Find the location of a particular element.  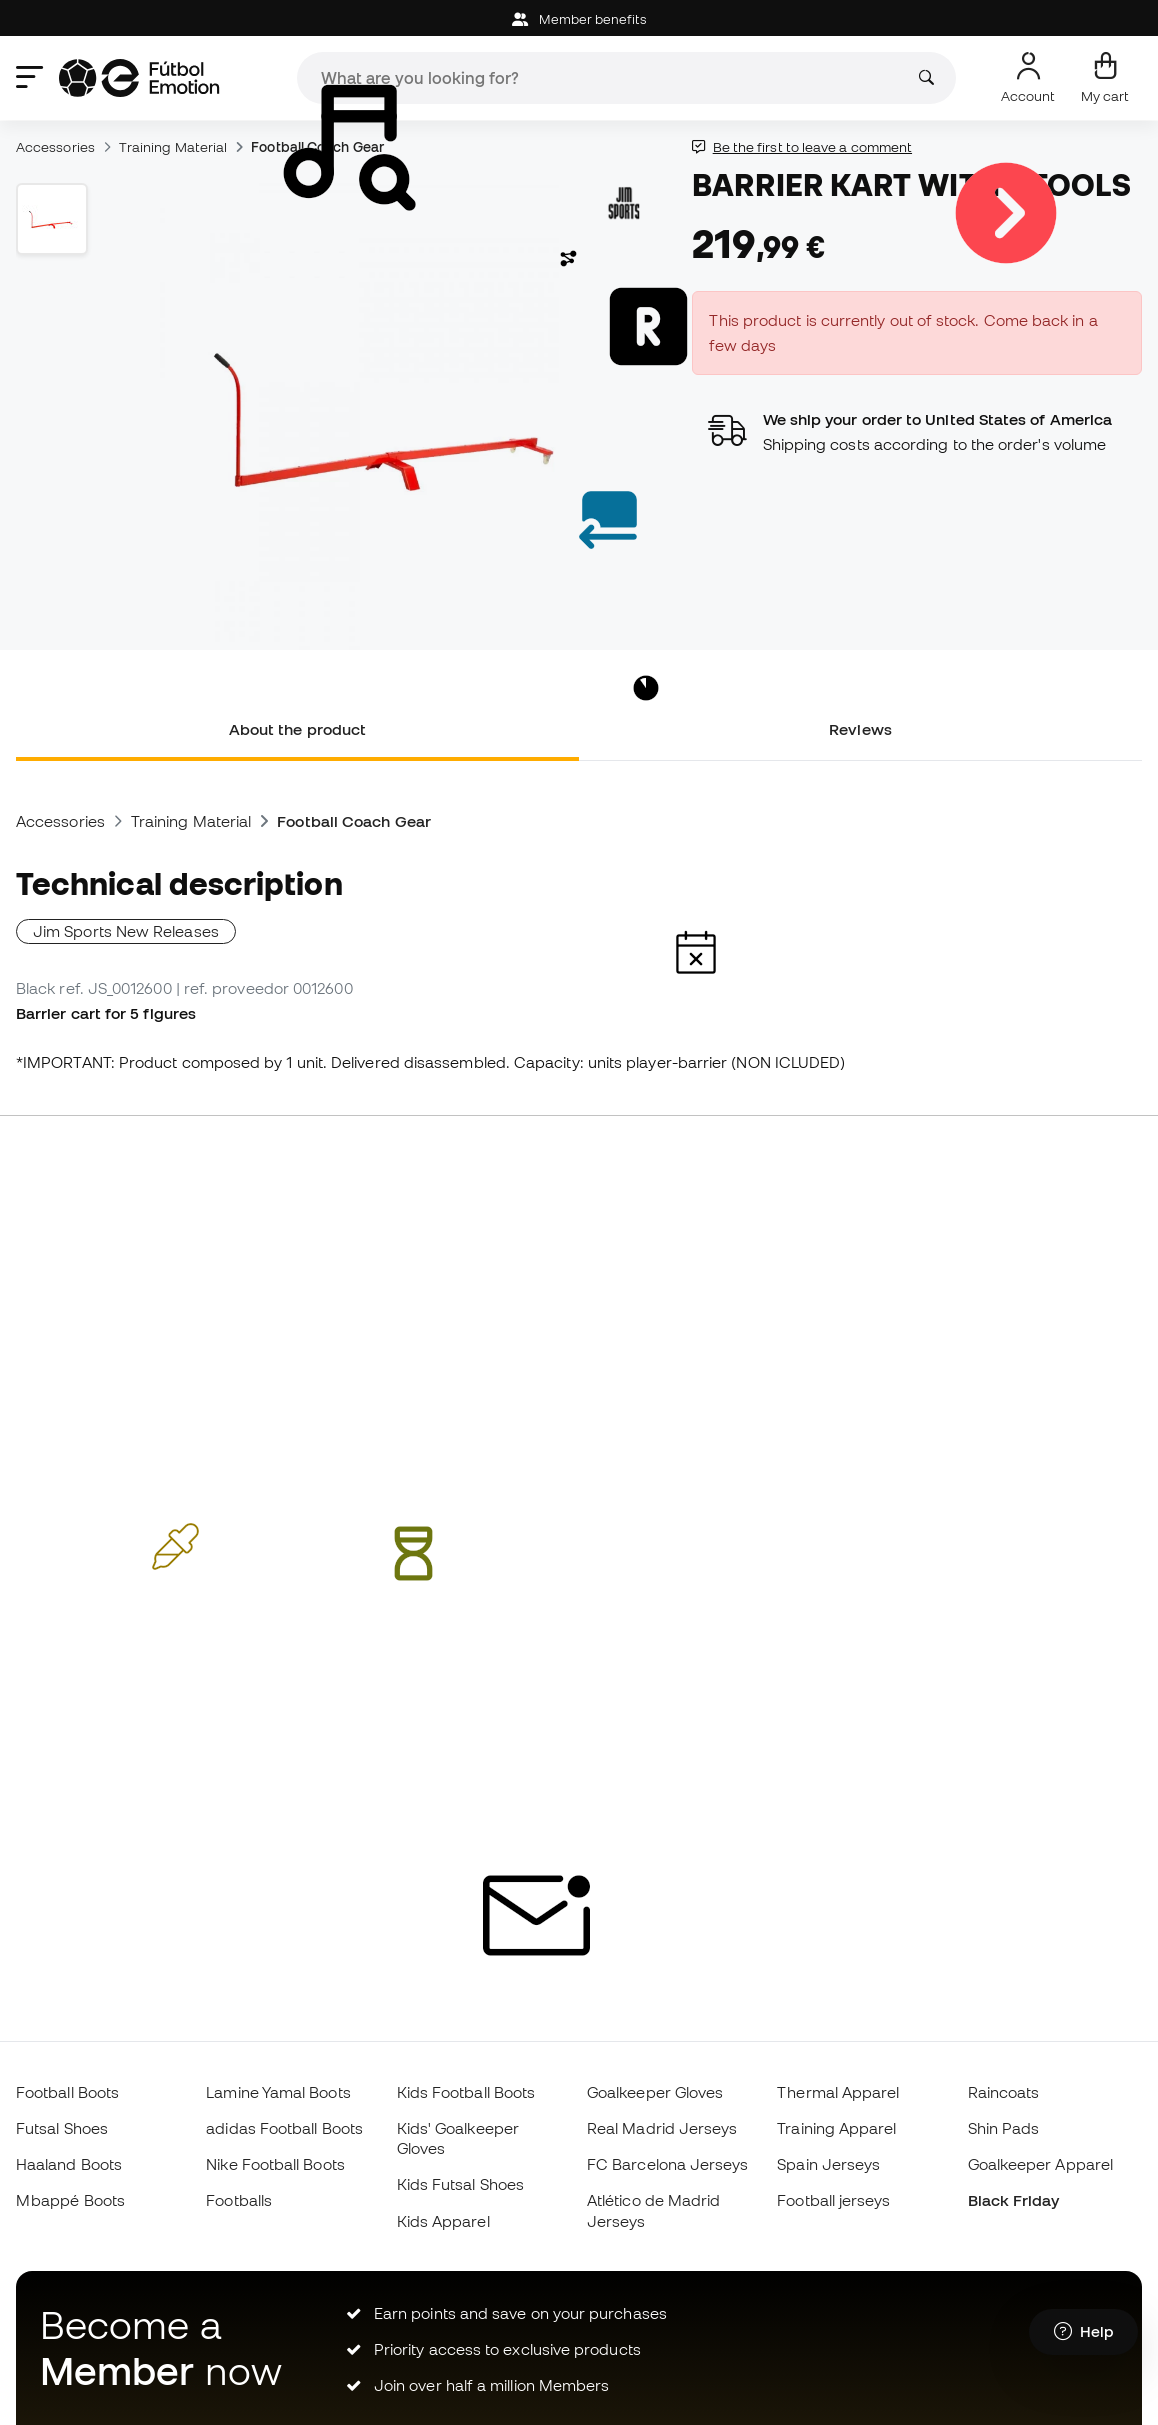

indicates a process just started with most time remaining is located at coordinates (413, 1553).